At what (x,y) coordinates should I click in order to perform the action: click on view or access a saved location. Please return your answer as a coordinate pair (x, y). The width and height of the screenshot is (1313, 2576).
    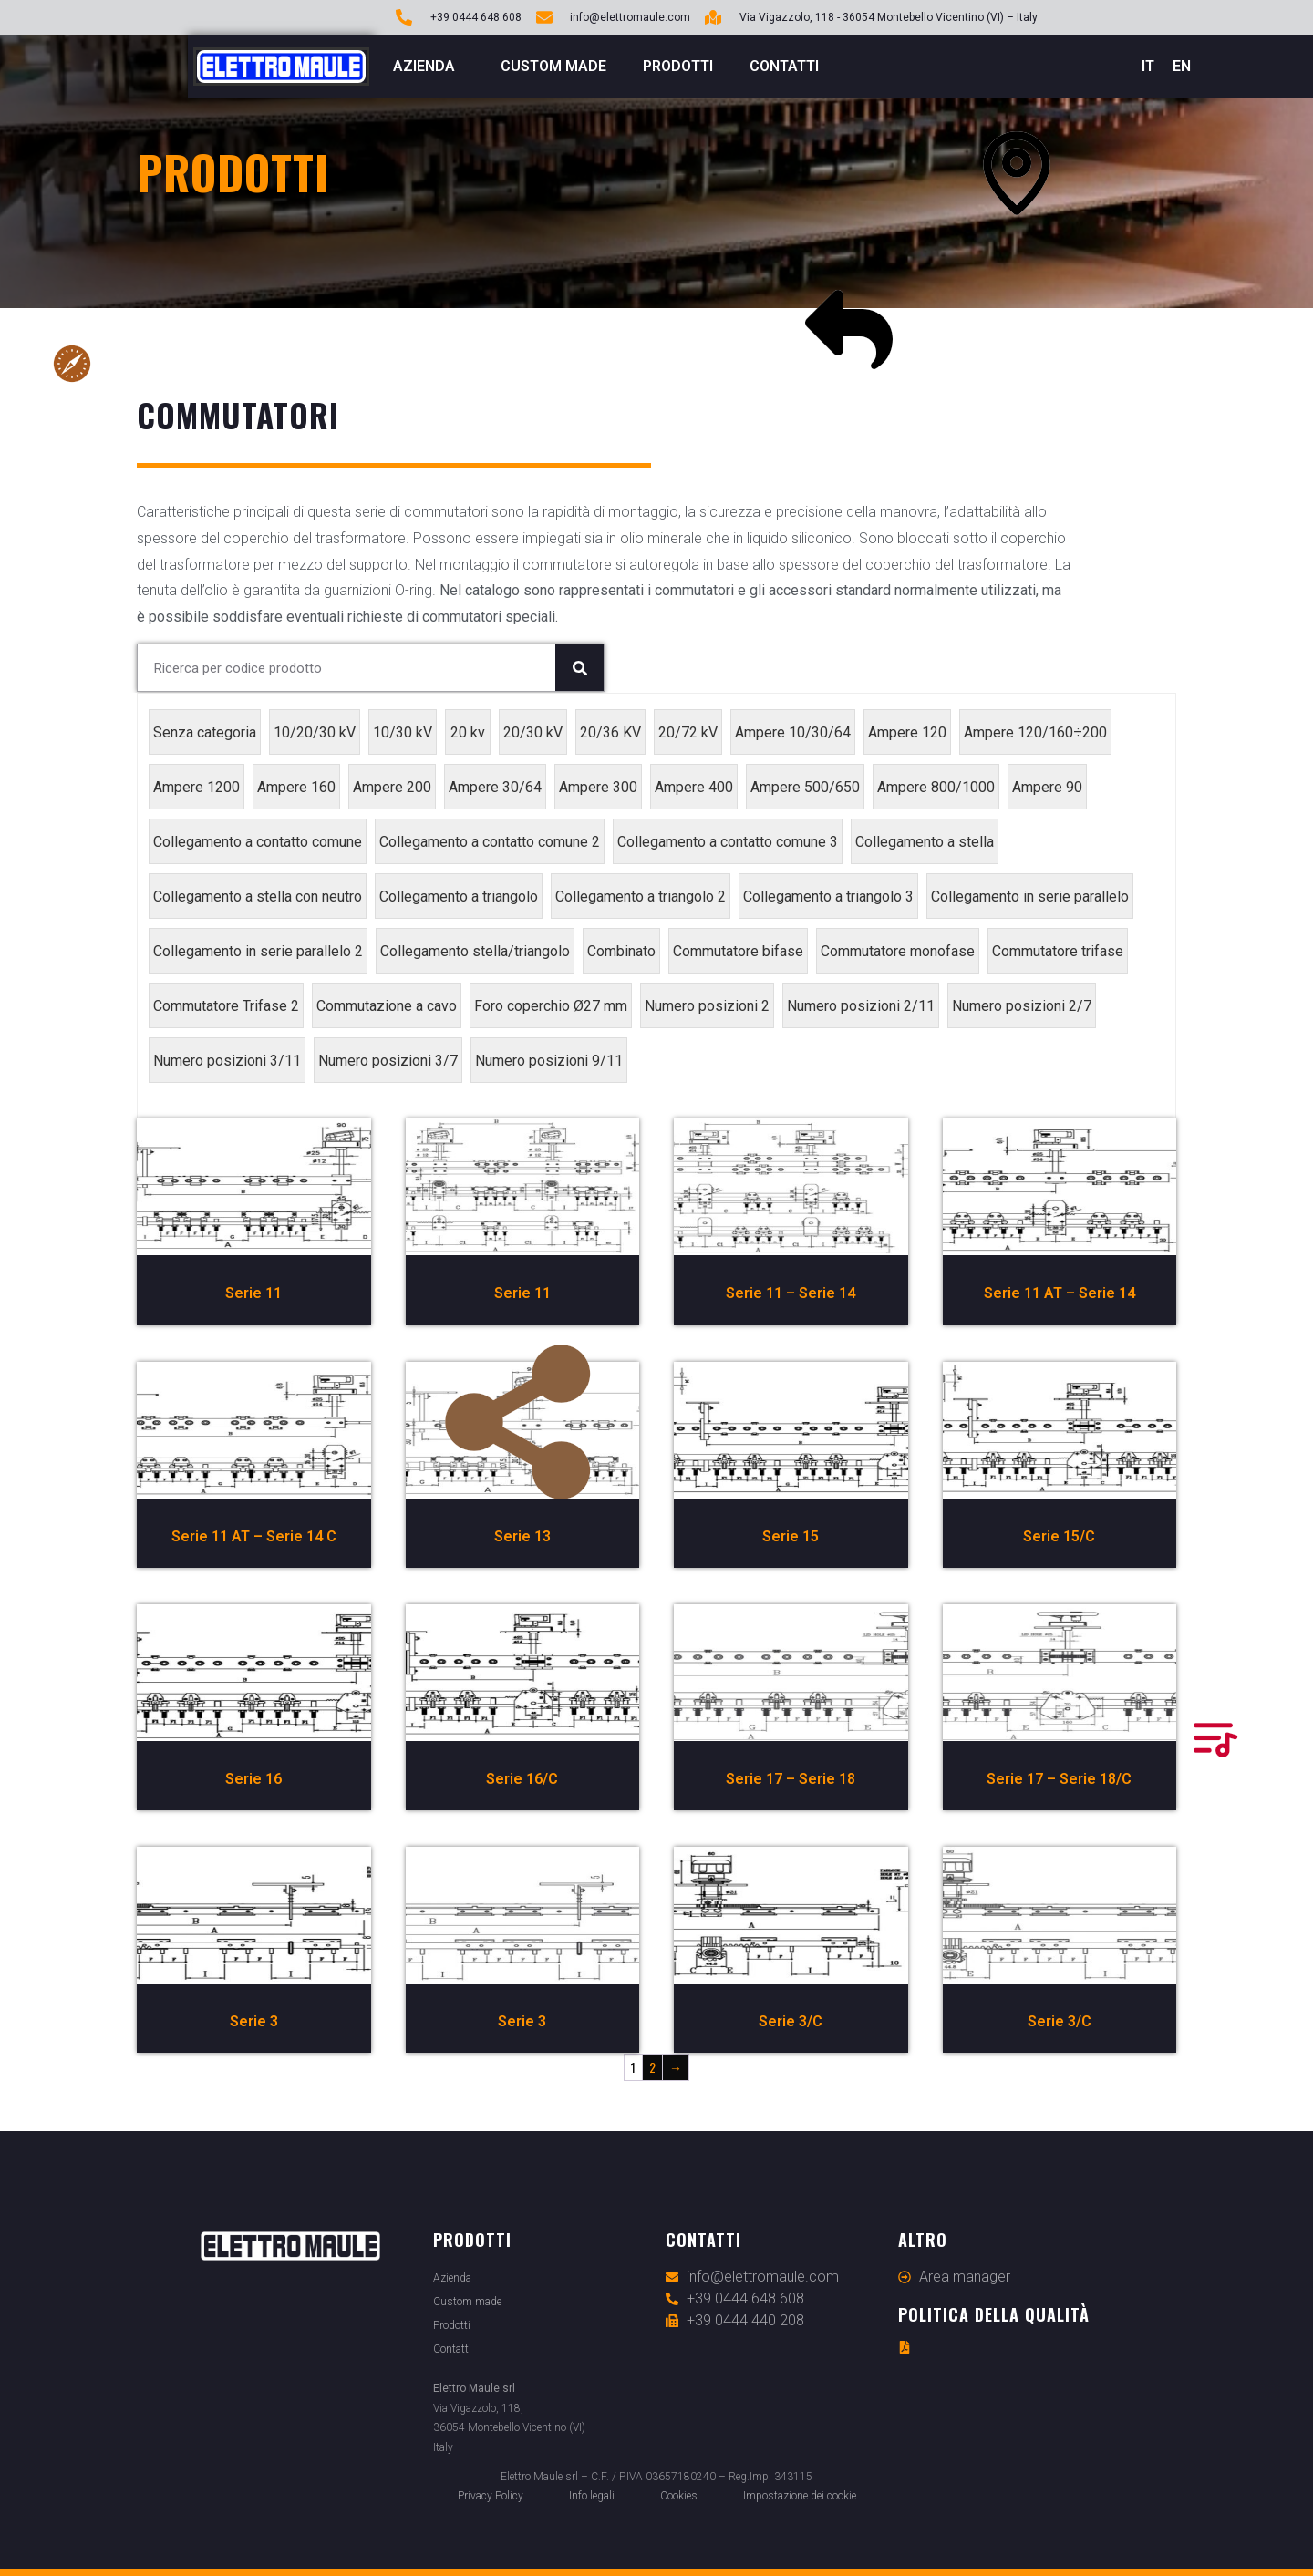
    Looking at the image, I should click on (1017, 173).